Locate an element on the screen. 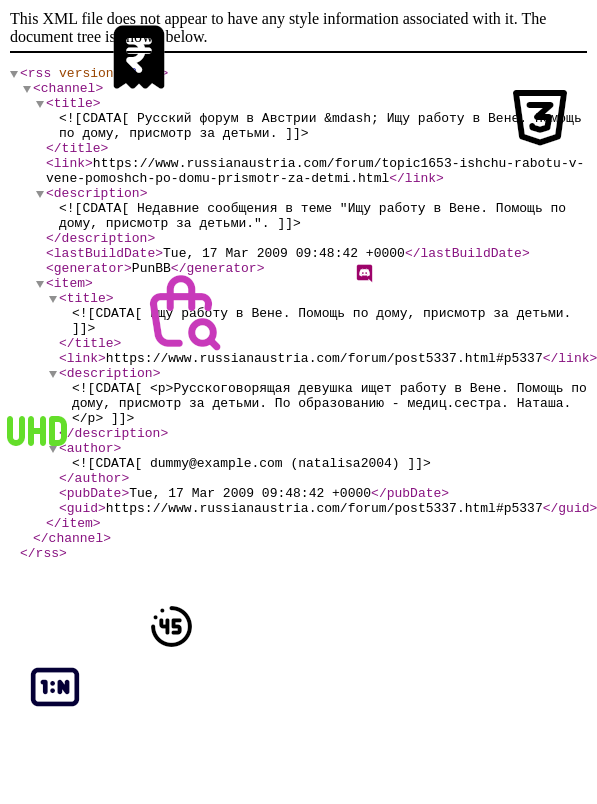 The height and width of the screenshot is (804, 597). indicates a one-to-many database relationship is located at coordinates (55, 687).